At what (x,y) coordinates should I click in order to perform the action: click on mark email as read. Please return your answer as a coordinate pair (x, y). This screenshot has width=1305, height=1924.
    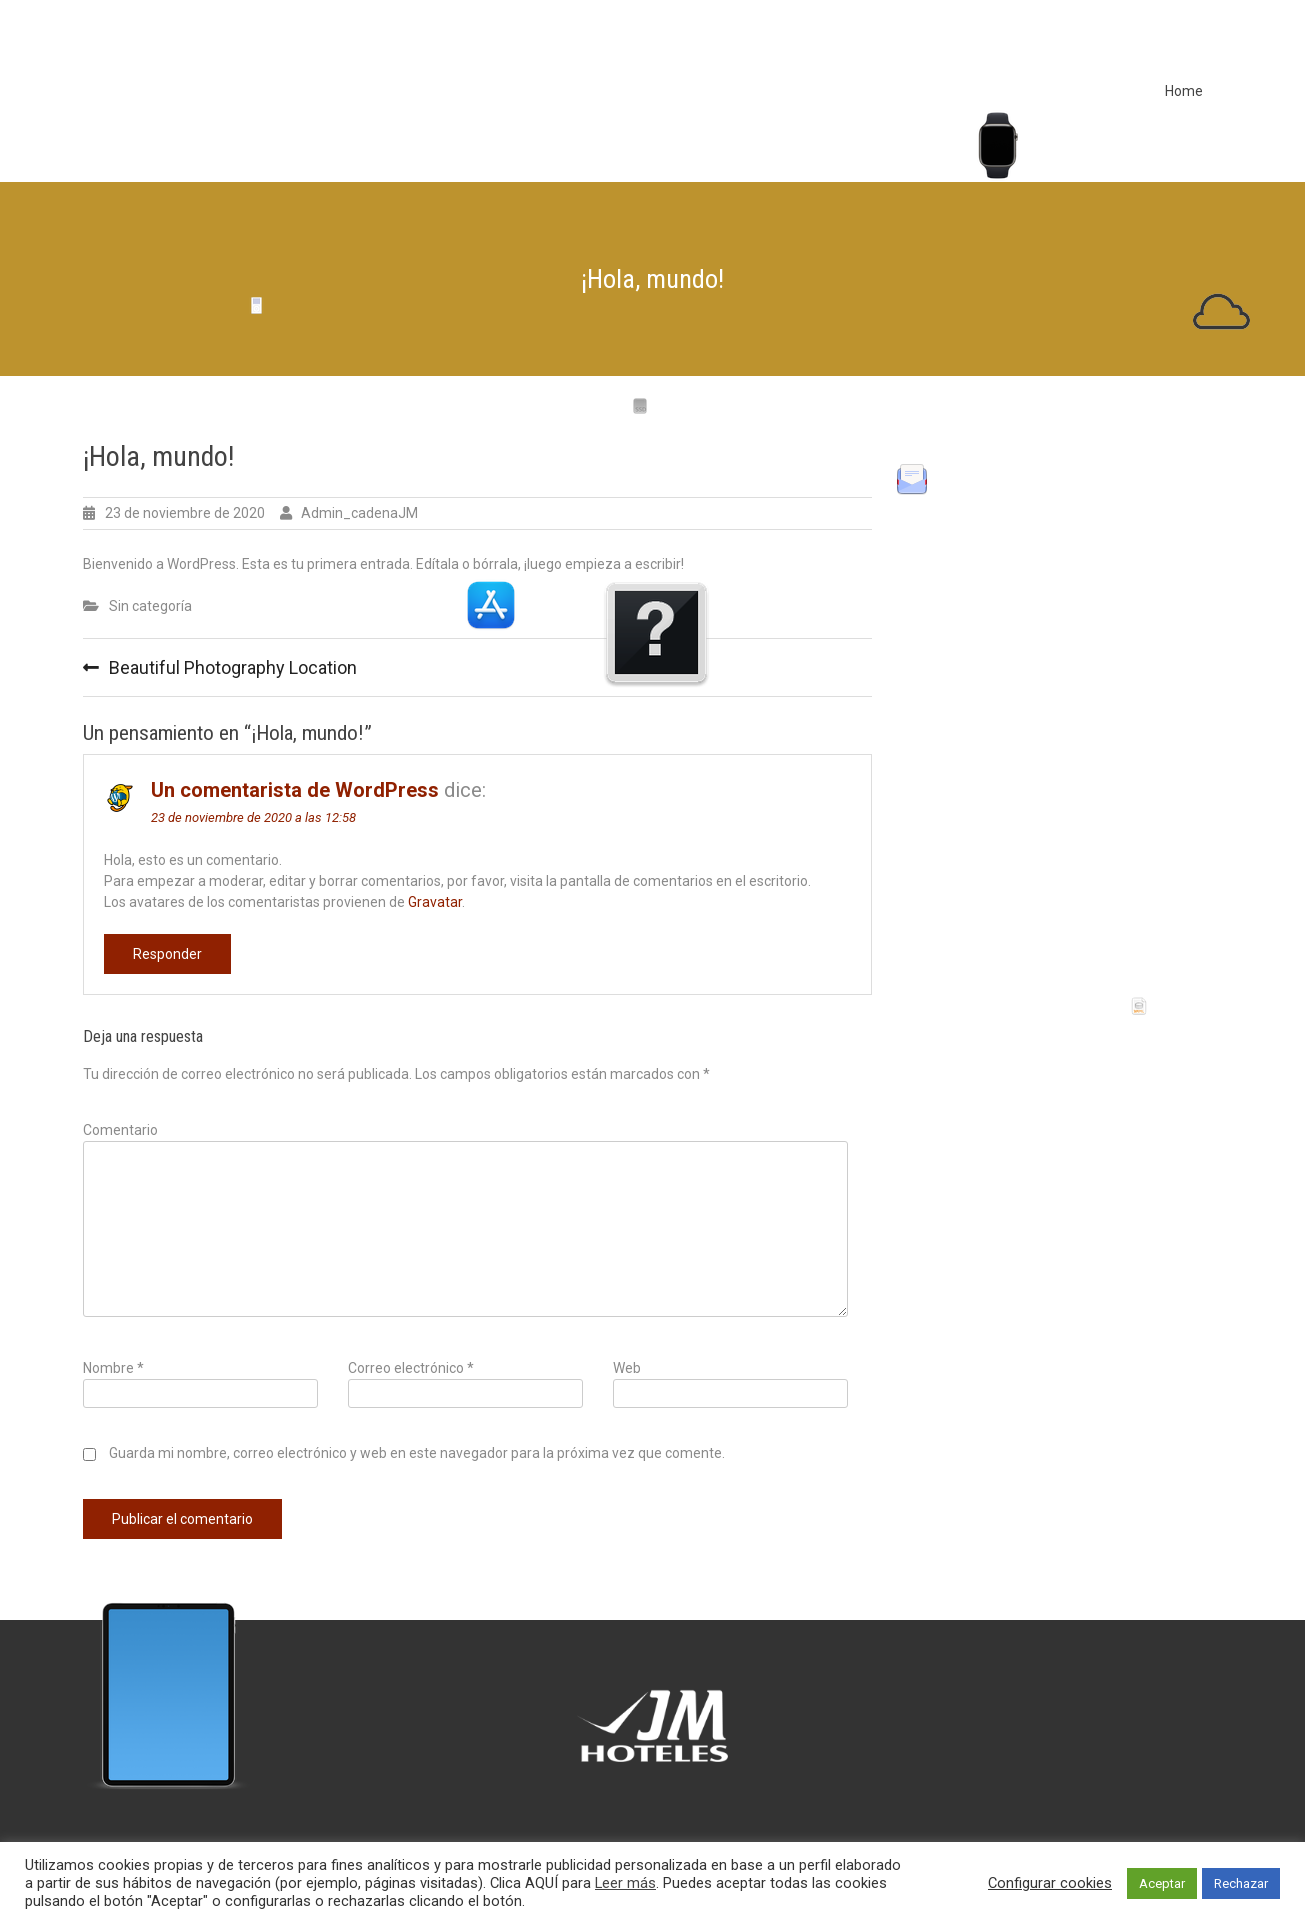
    Looking at the image, I should click on (912, 480).